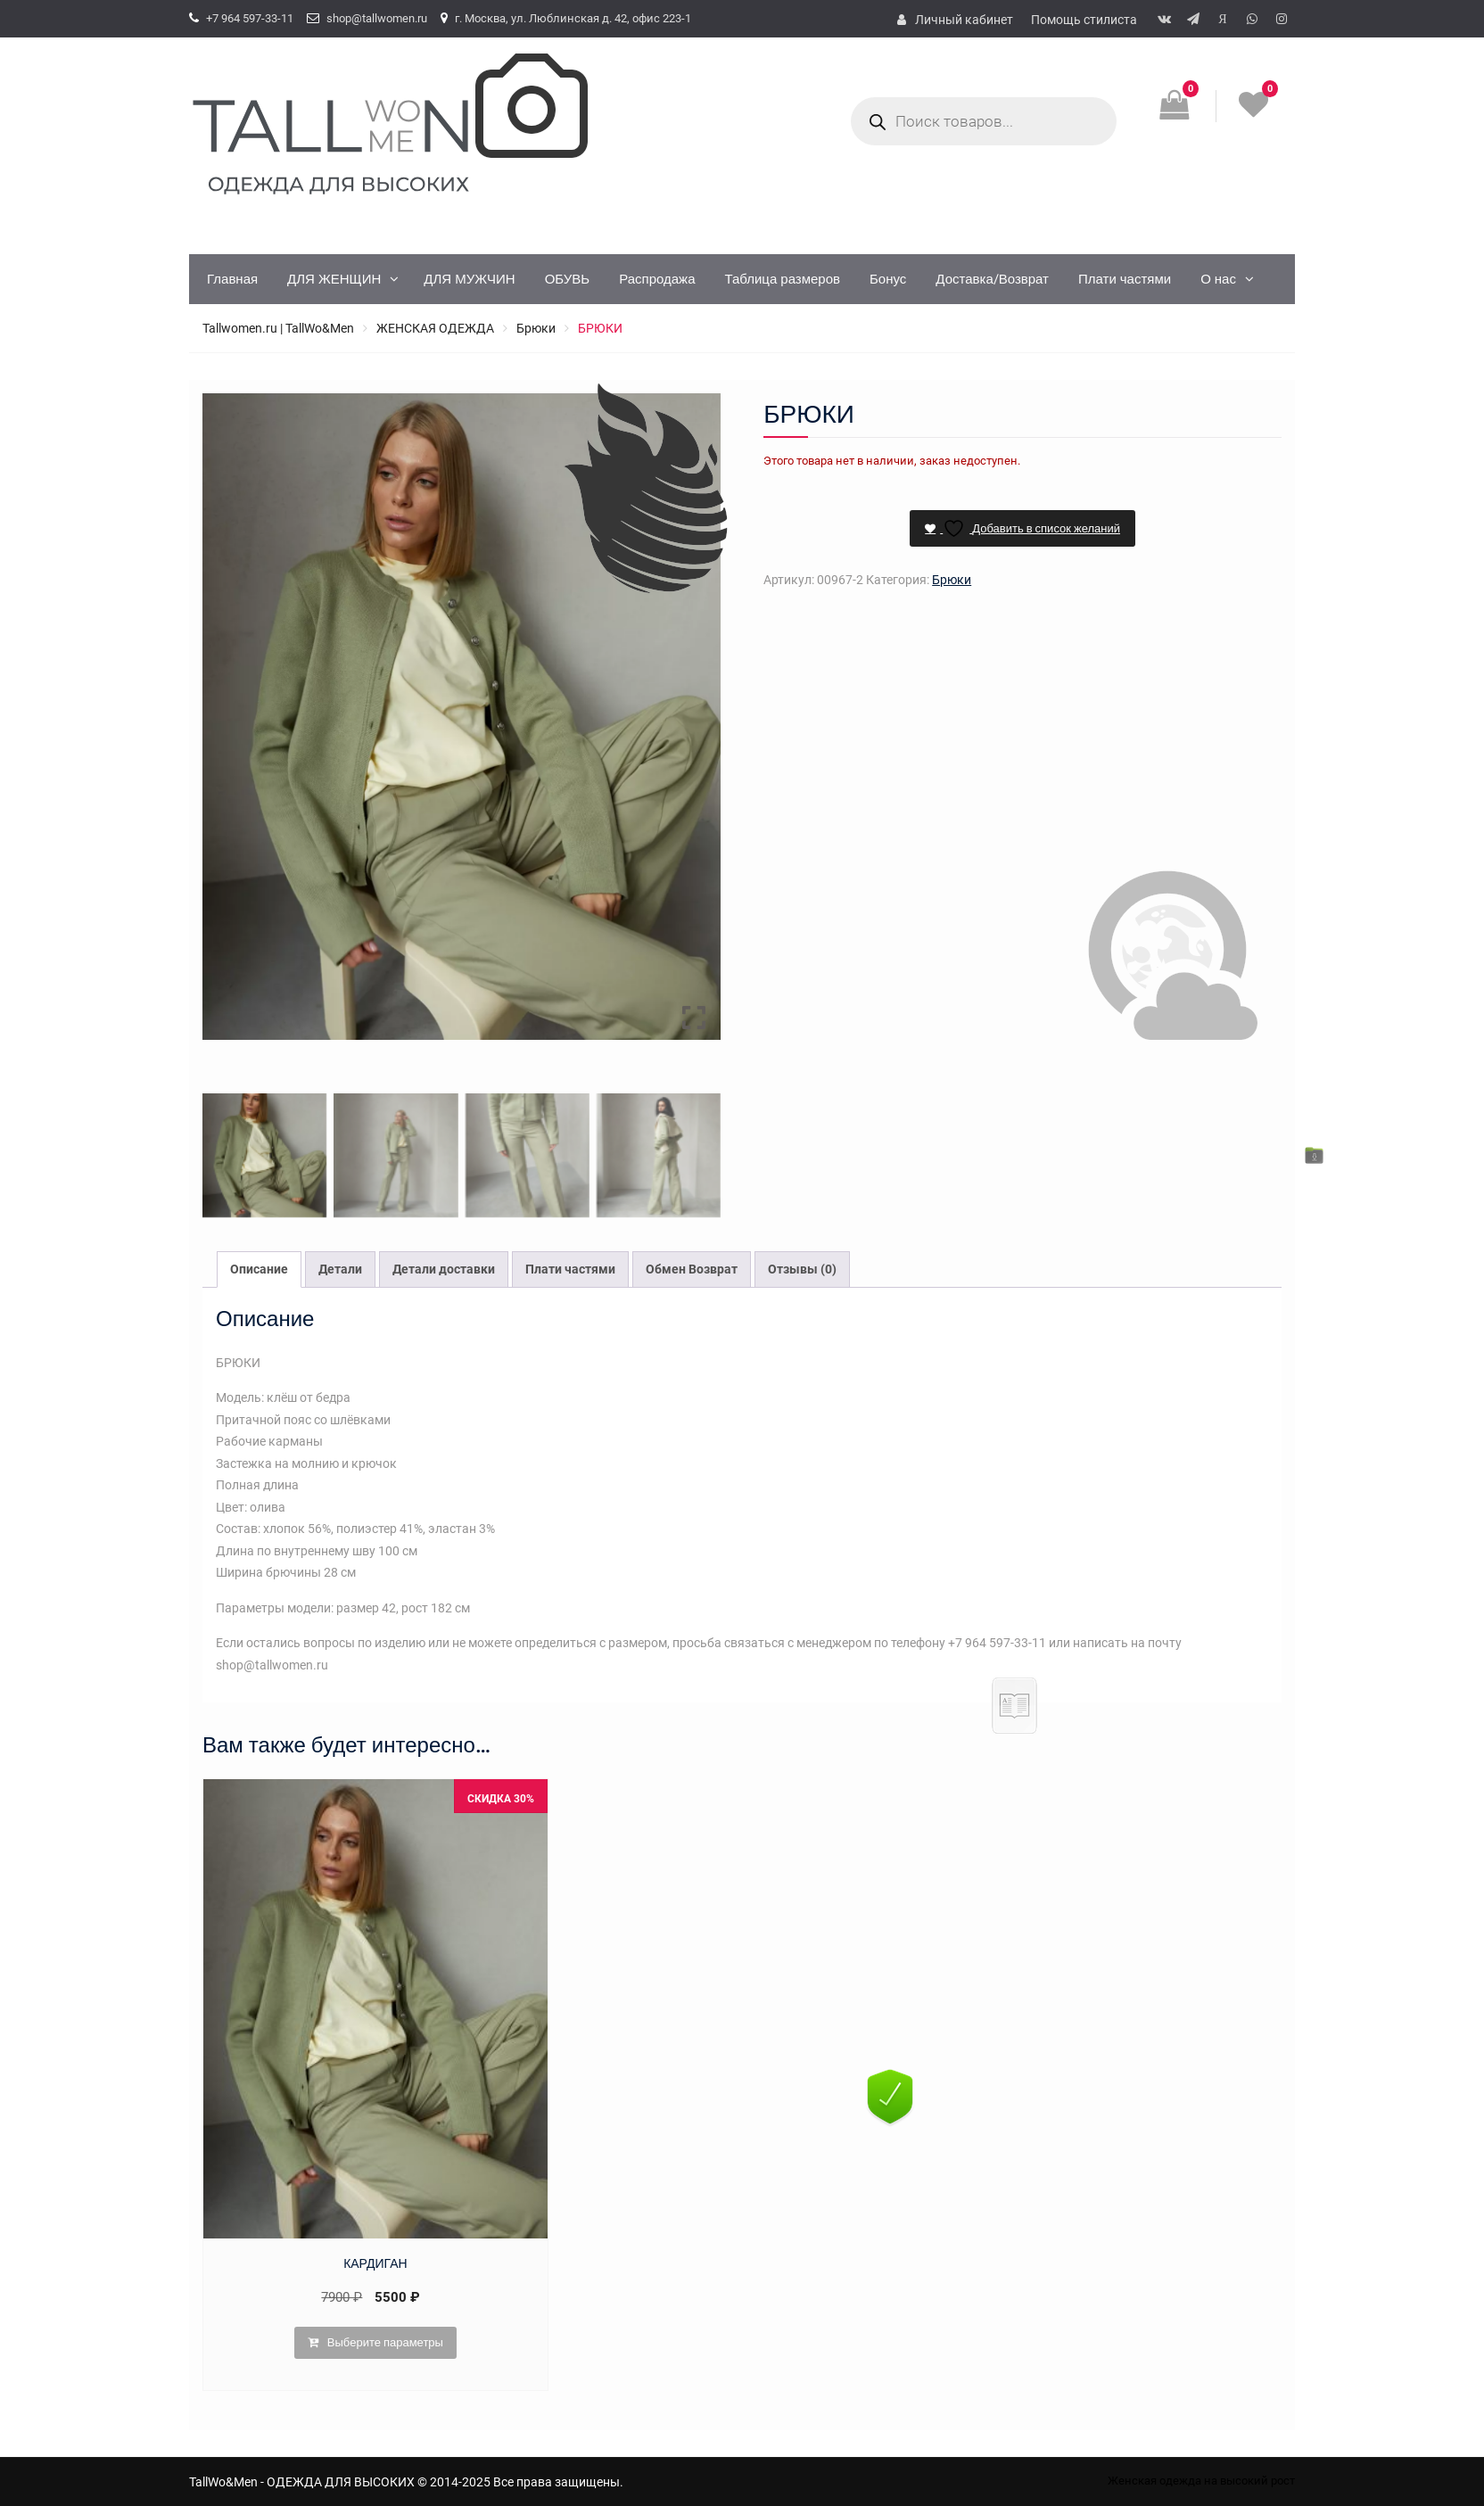  What do you see at coordinates (1314, 1155) in the screenshot?
I see `open your downloads folder` at bounding box center [1314, 1155].